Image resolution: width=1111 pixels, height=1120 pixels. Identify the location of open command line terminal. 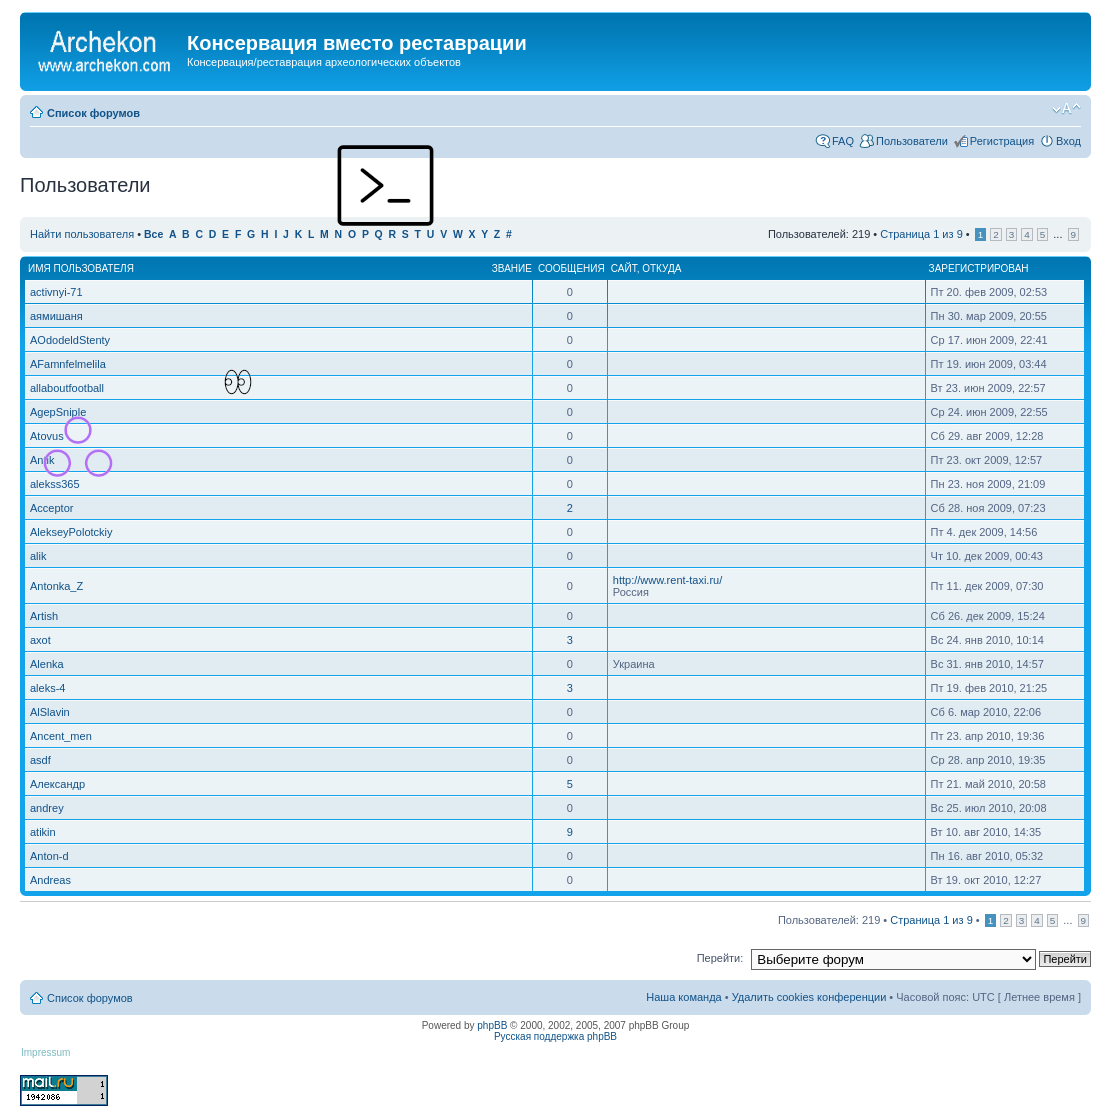
(385, 185).